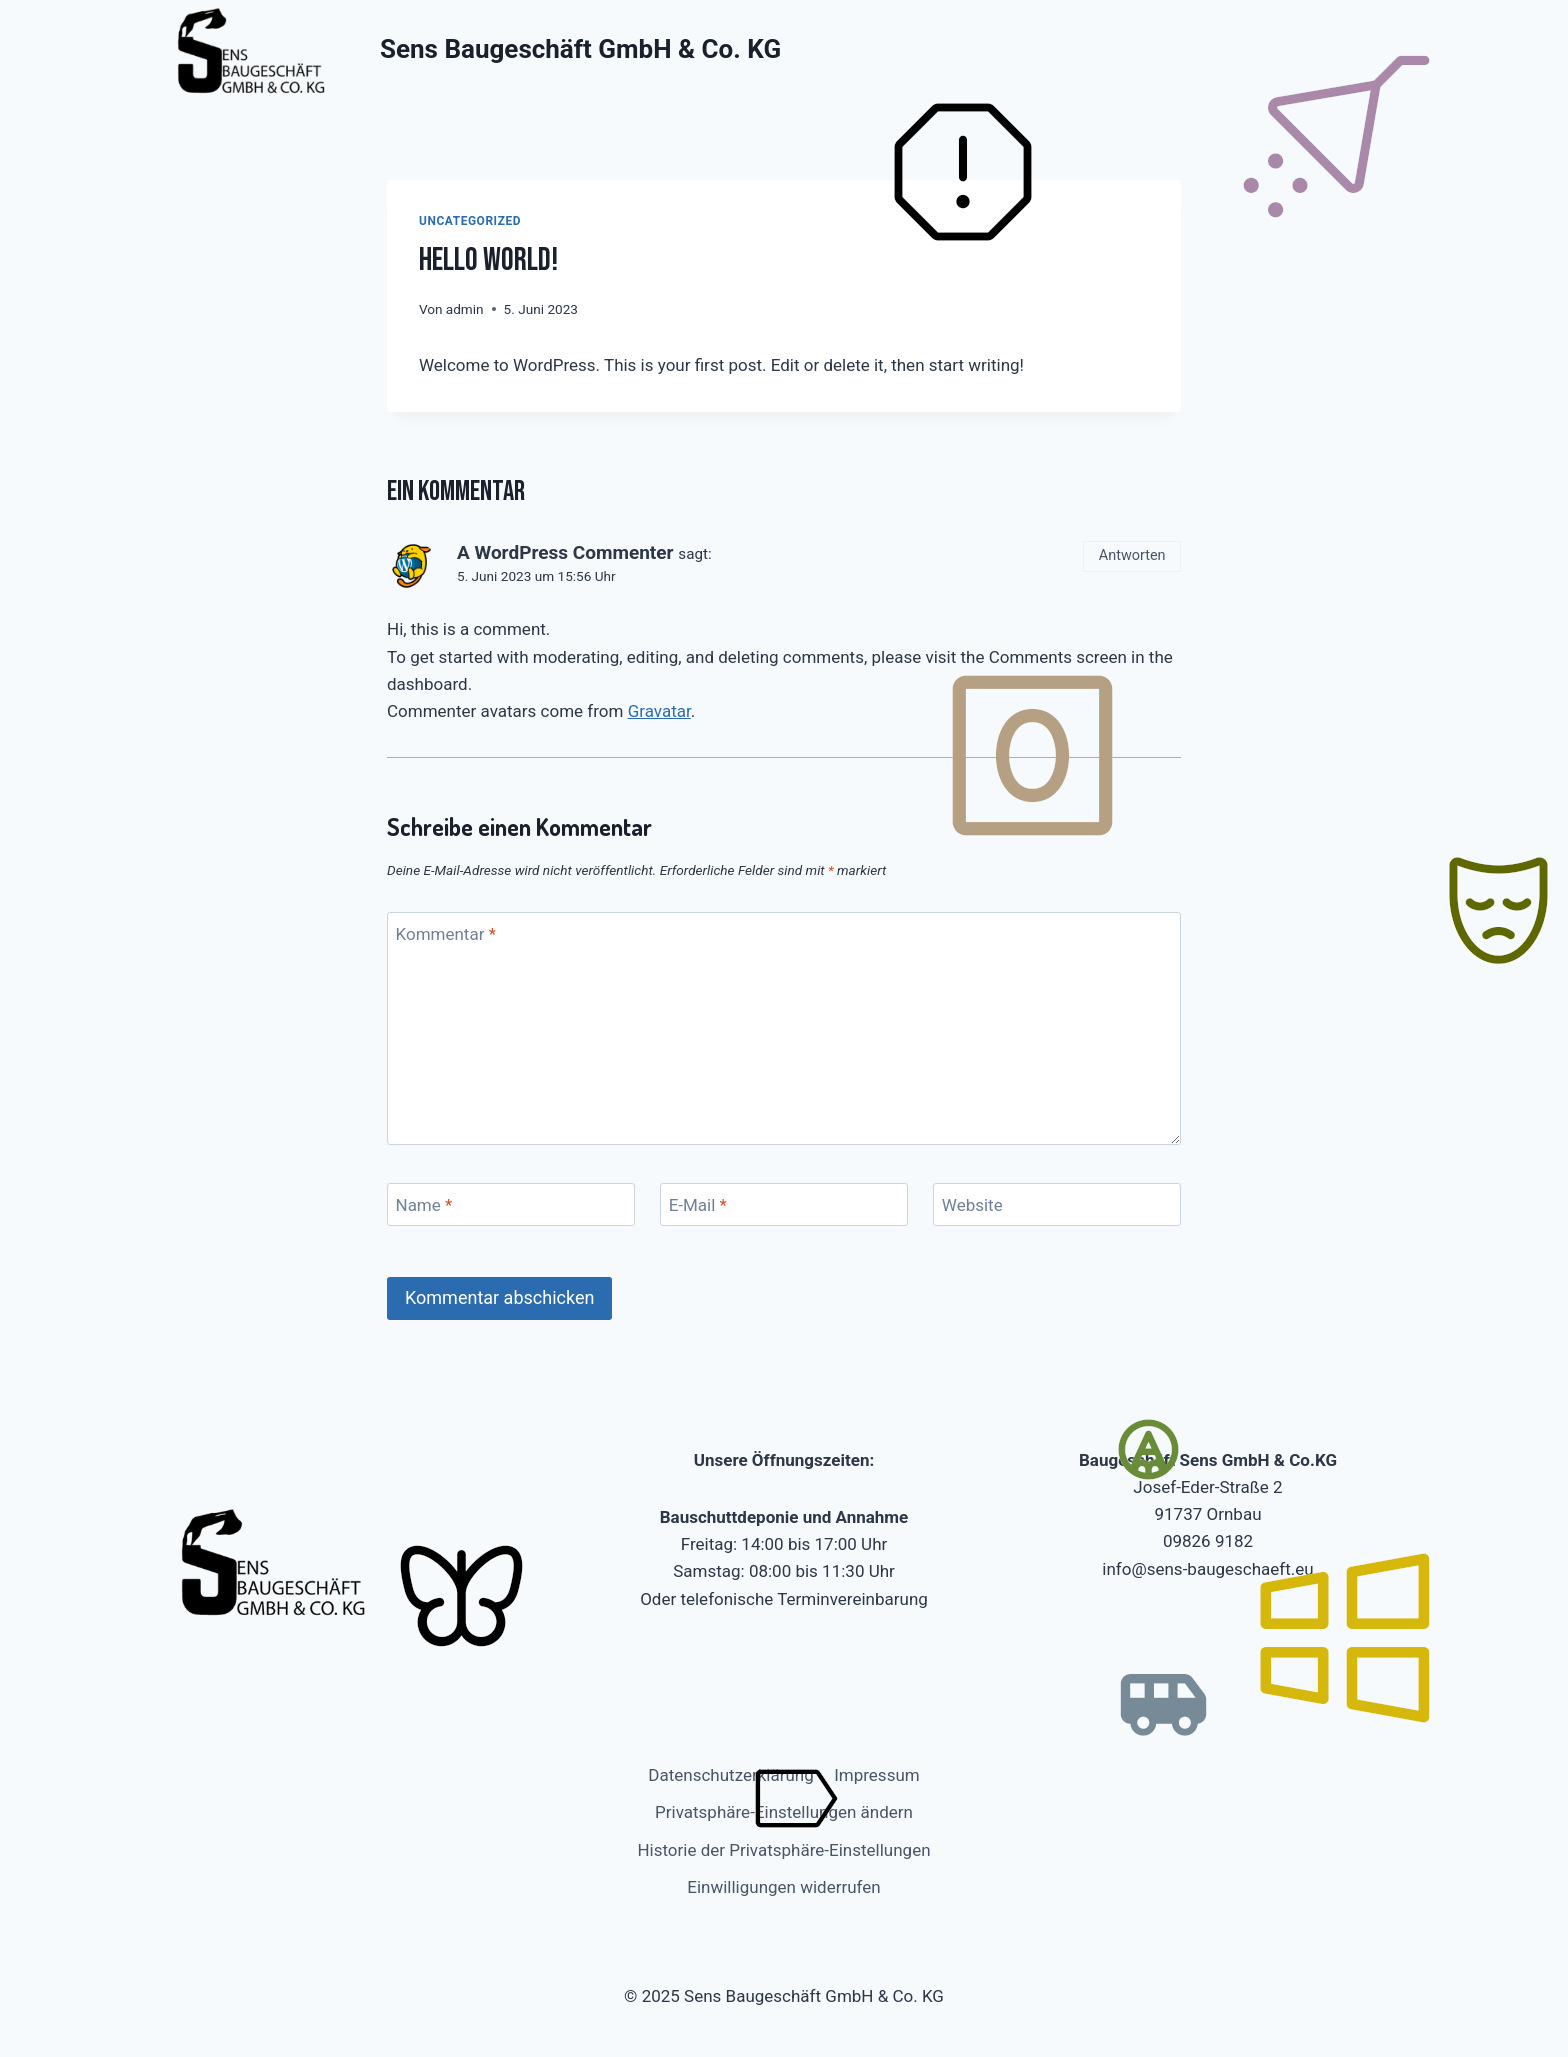 Image resolution: width=1568 pixels, height=2057 pixels. I want to click on edit or modify content, so click(1148, 1449).